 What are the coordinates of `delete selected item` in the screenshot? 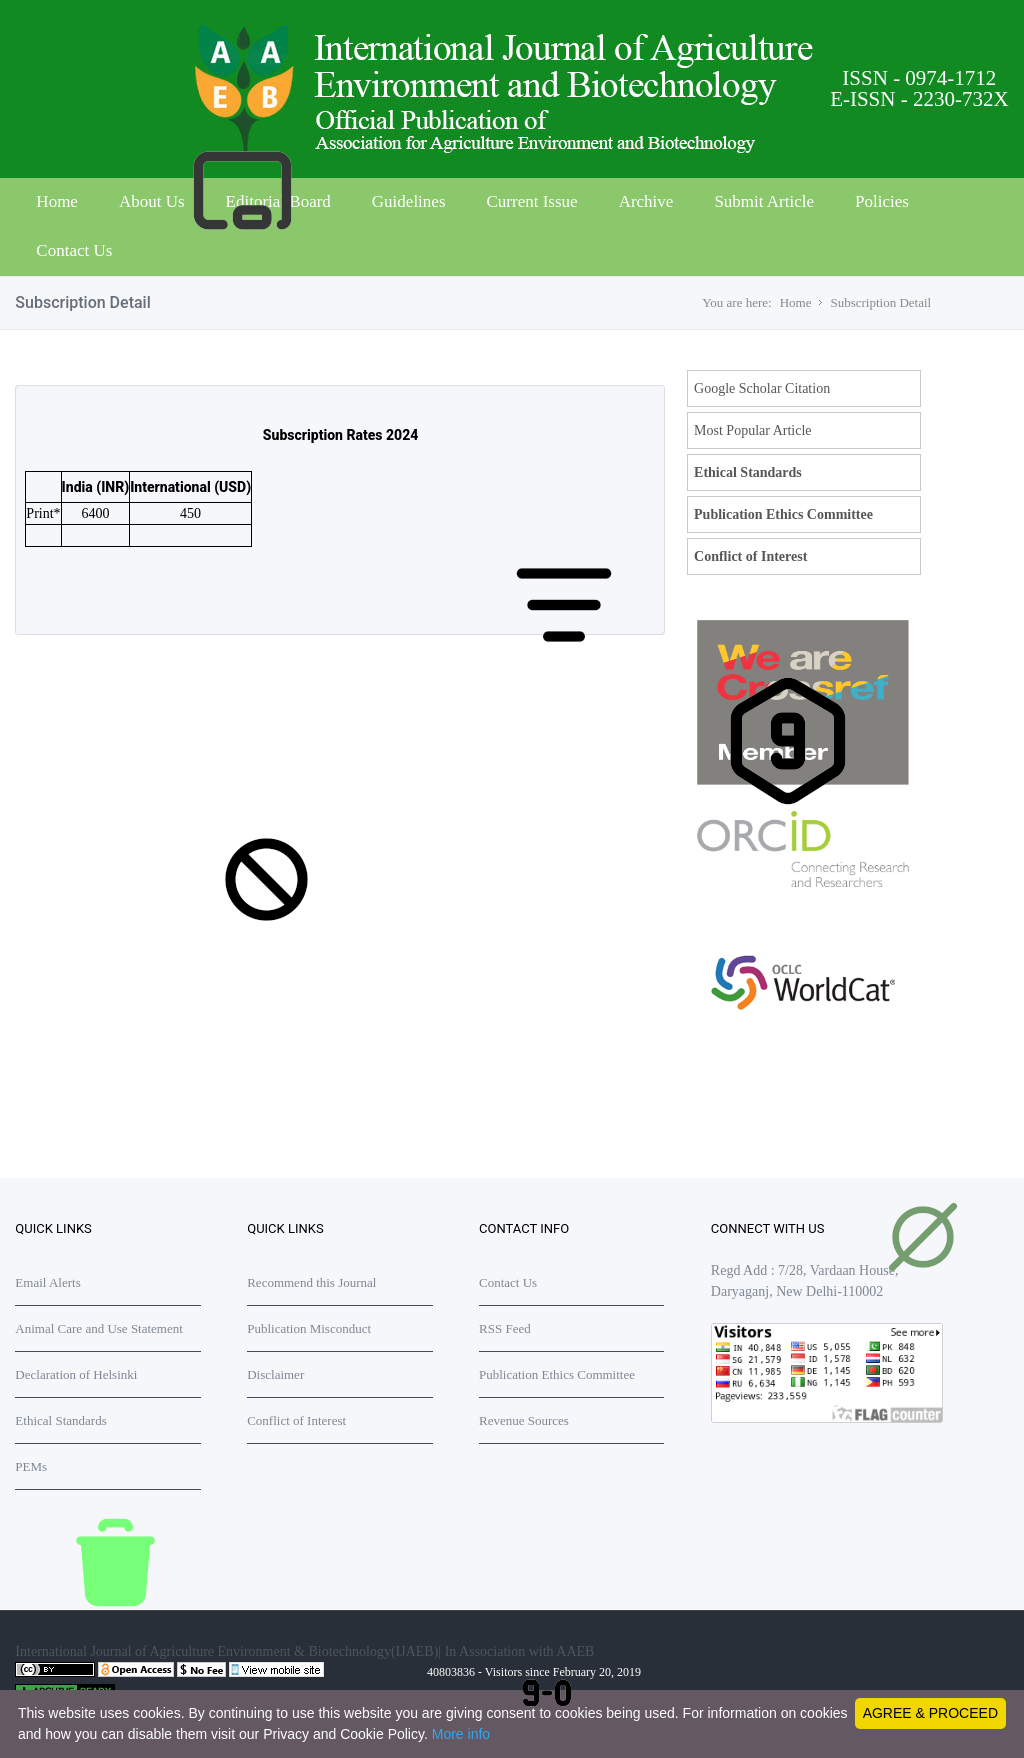 It's located at (115, 1562).